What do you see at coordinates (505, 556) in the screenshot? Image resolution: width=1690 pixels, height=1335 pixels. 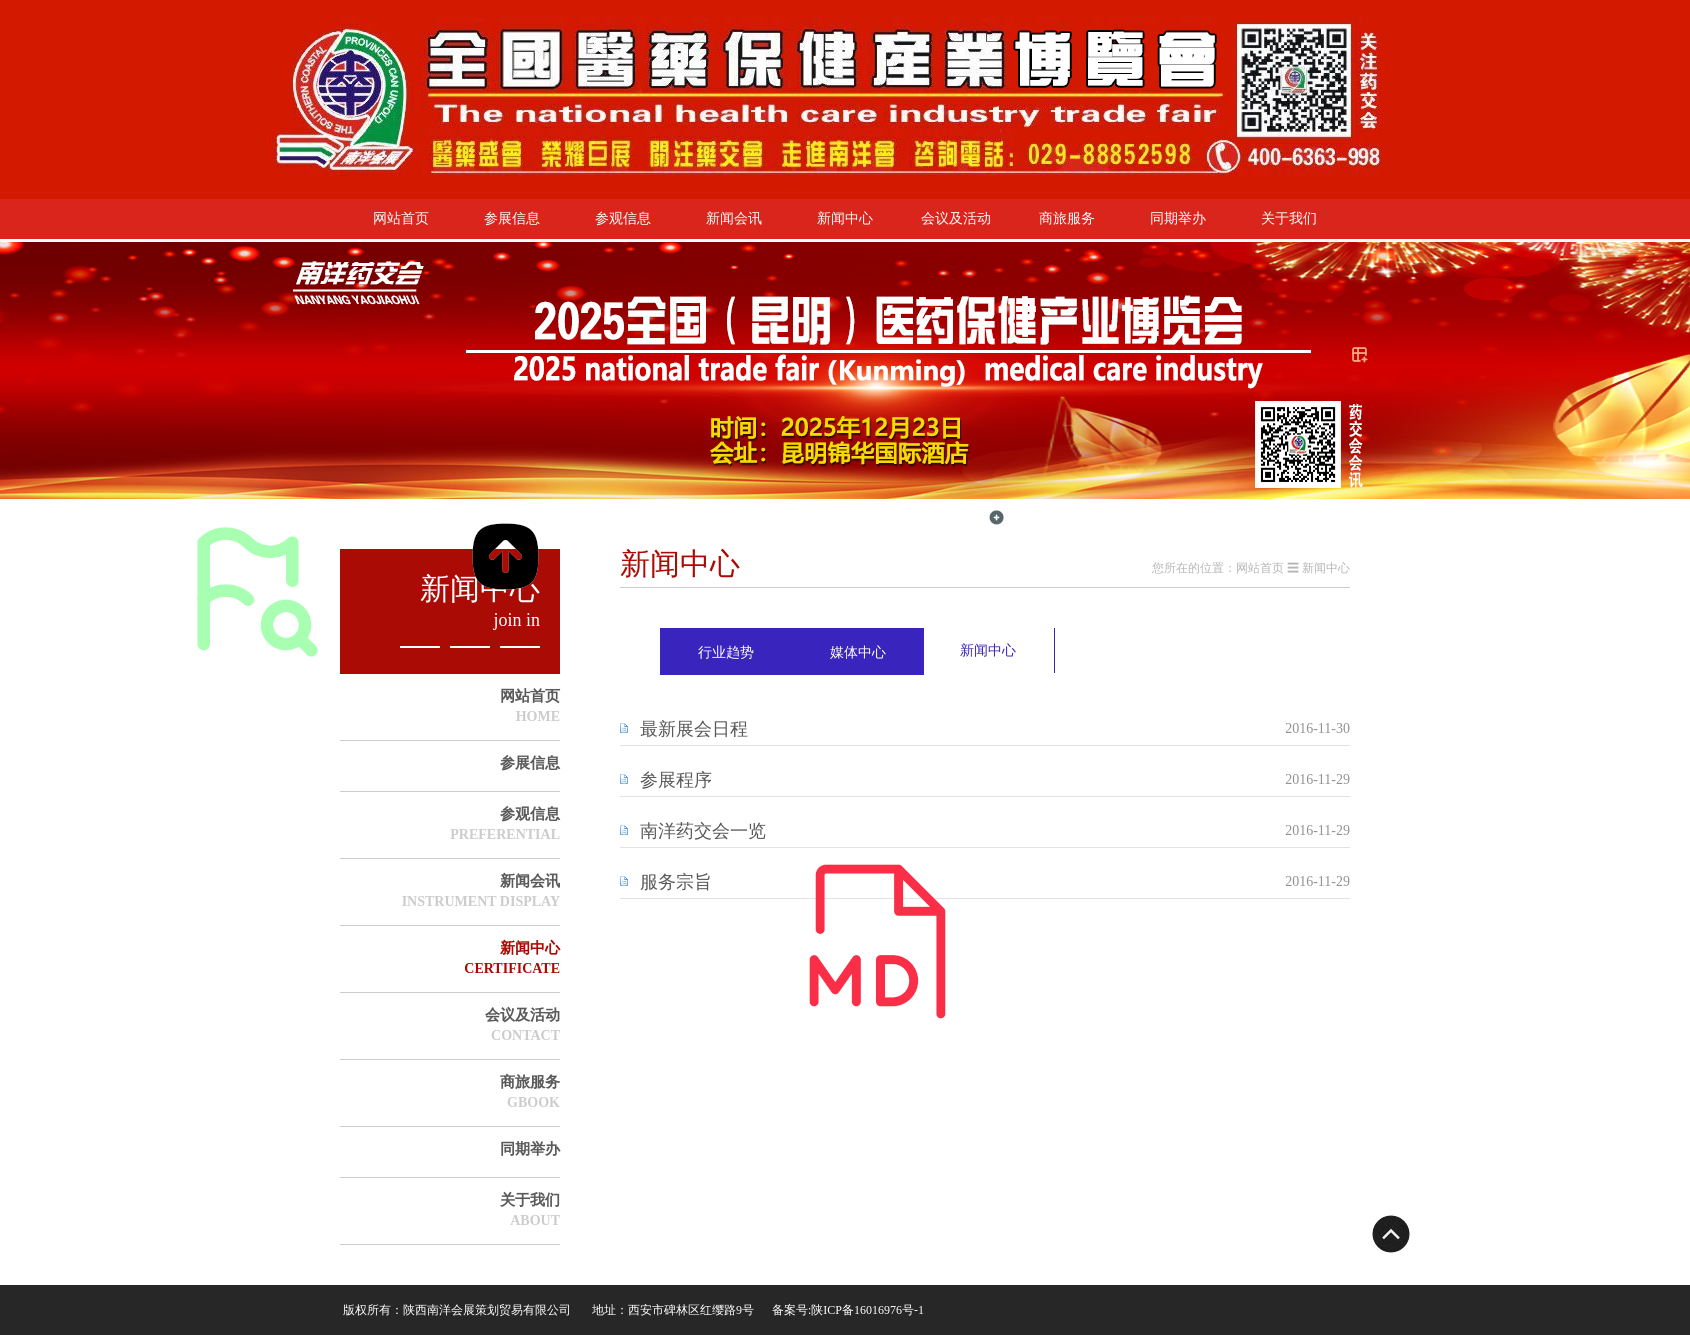 I see `upload a file or document` at bounding box center [505, 556].